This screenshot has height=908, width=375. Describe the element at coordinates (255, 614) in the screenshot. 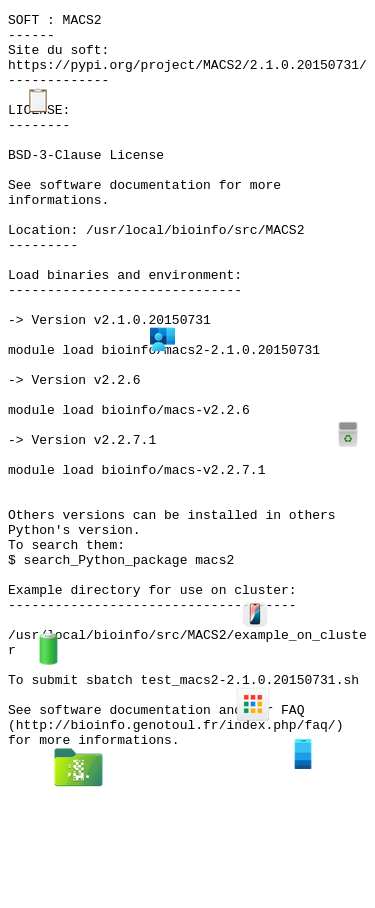

I see `mirror your iPhone screen to your Mac` at that location.